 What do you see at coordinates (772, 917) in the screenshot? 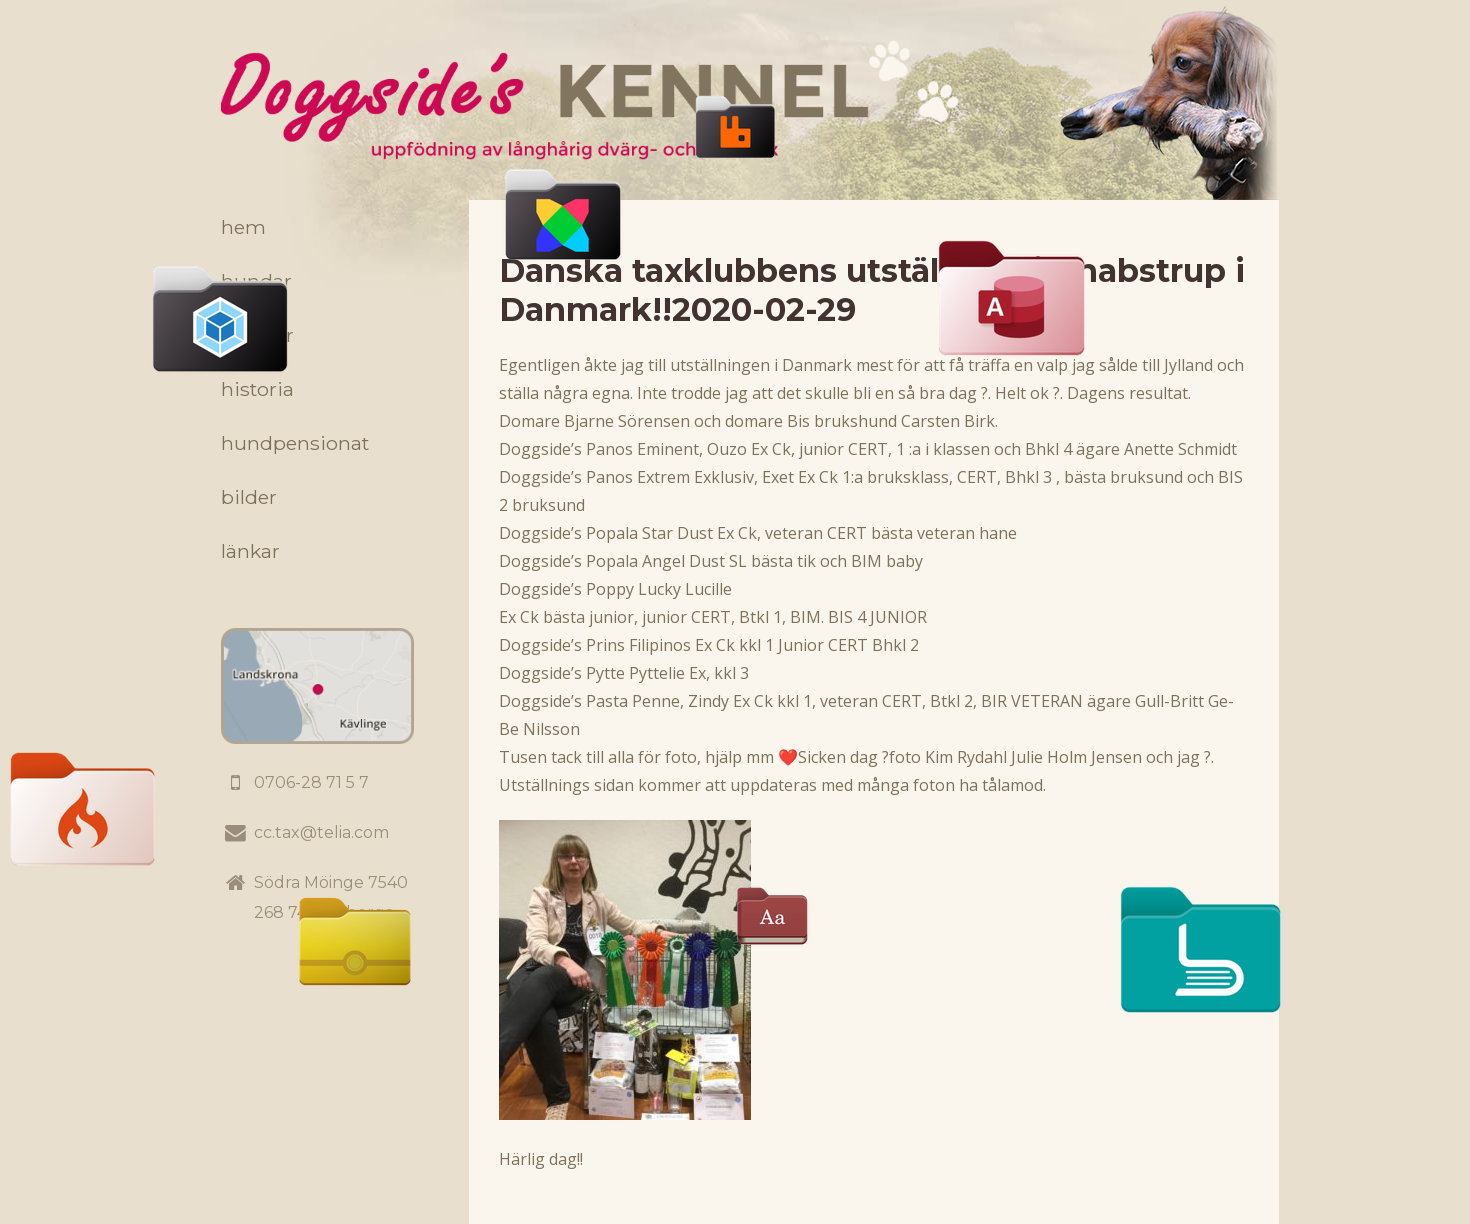
I see `open dictionary or reference folder` at bounding box center [772, 917].